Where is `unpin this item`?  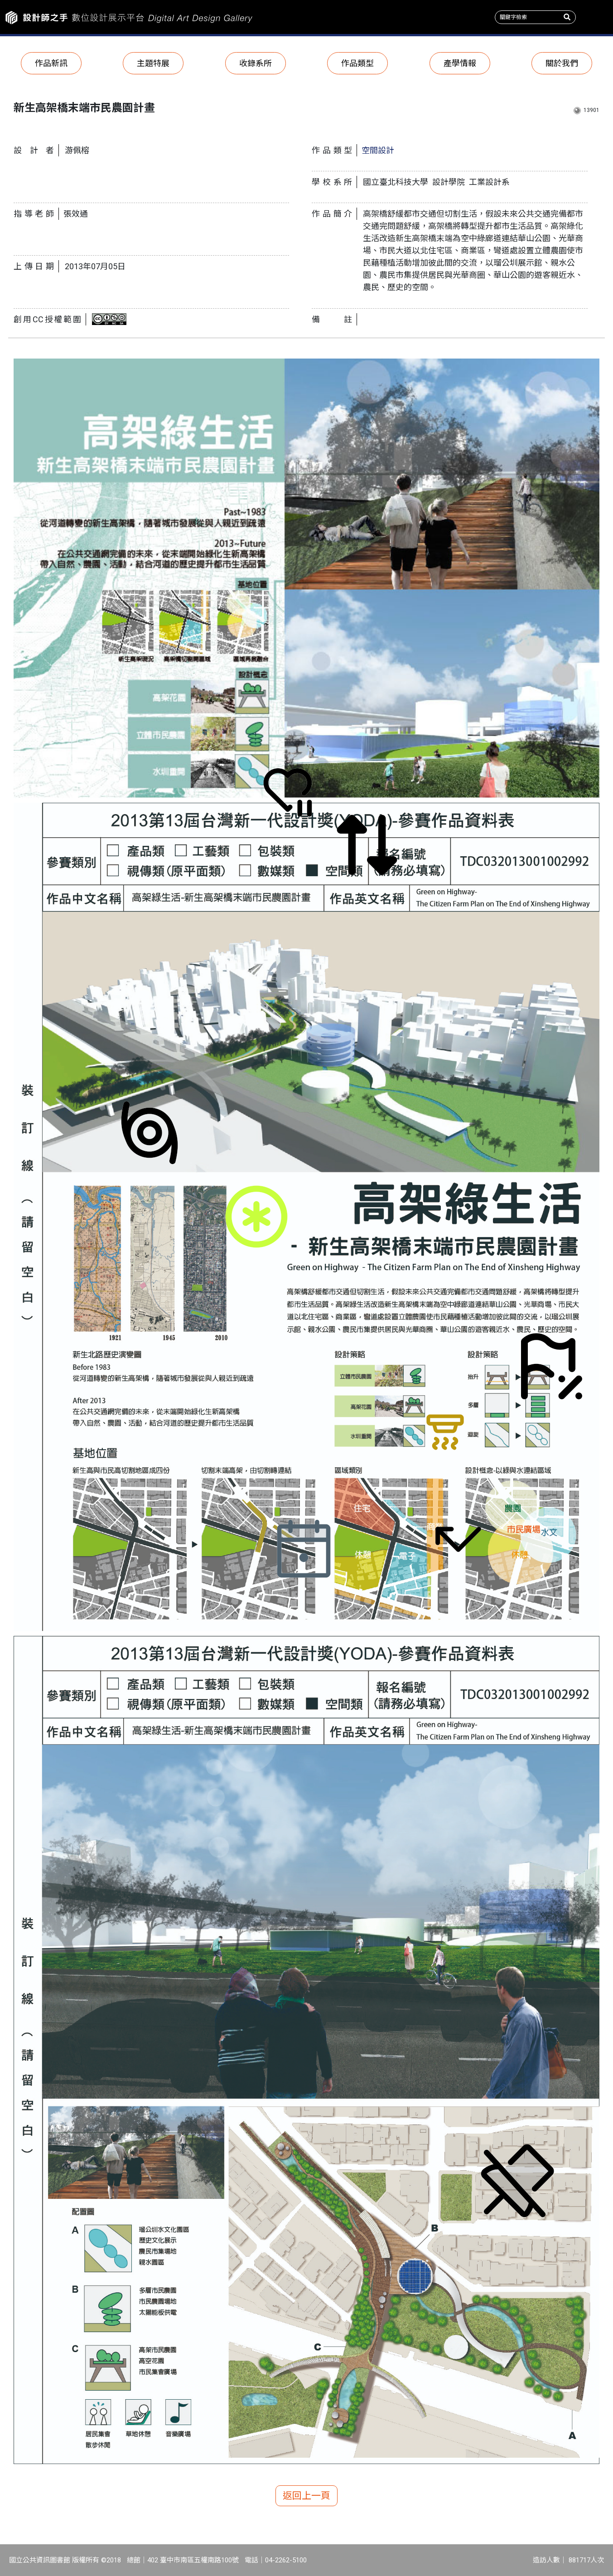 unpin this item is located at coordinates (515, 2183).